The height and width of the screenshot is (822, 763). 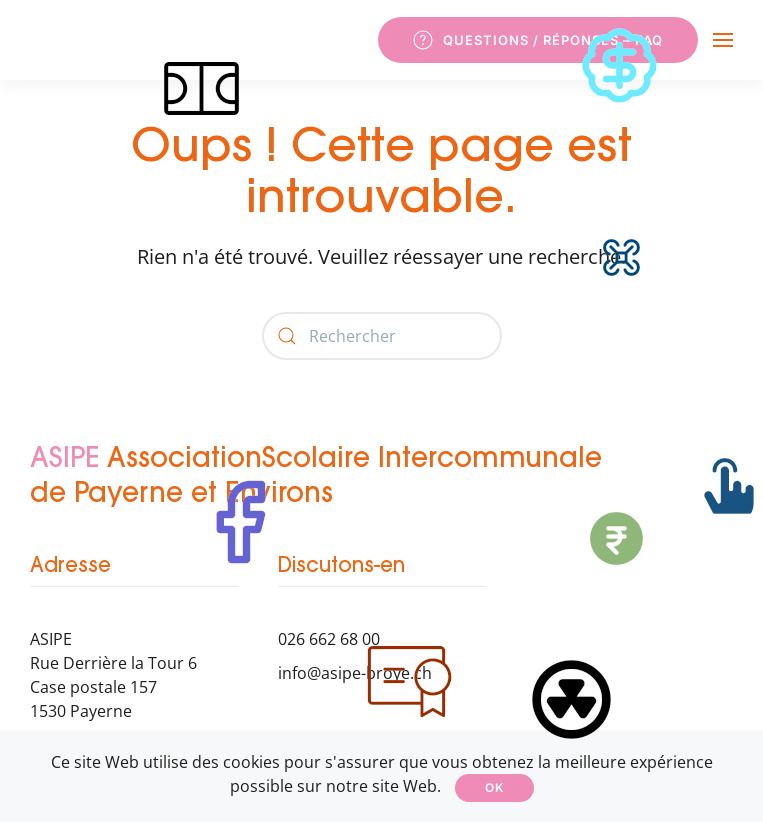 I want to click on access drone controls, so click(x=621, y=257).